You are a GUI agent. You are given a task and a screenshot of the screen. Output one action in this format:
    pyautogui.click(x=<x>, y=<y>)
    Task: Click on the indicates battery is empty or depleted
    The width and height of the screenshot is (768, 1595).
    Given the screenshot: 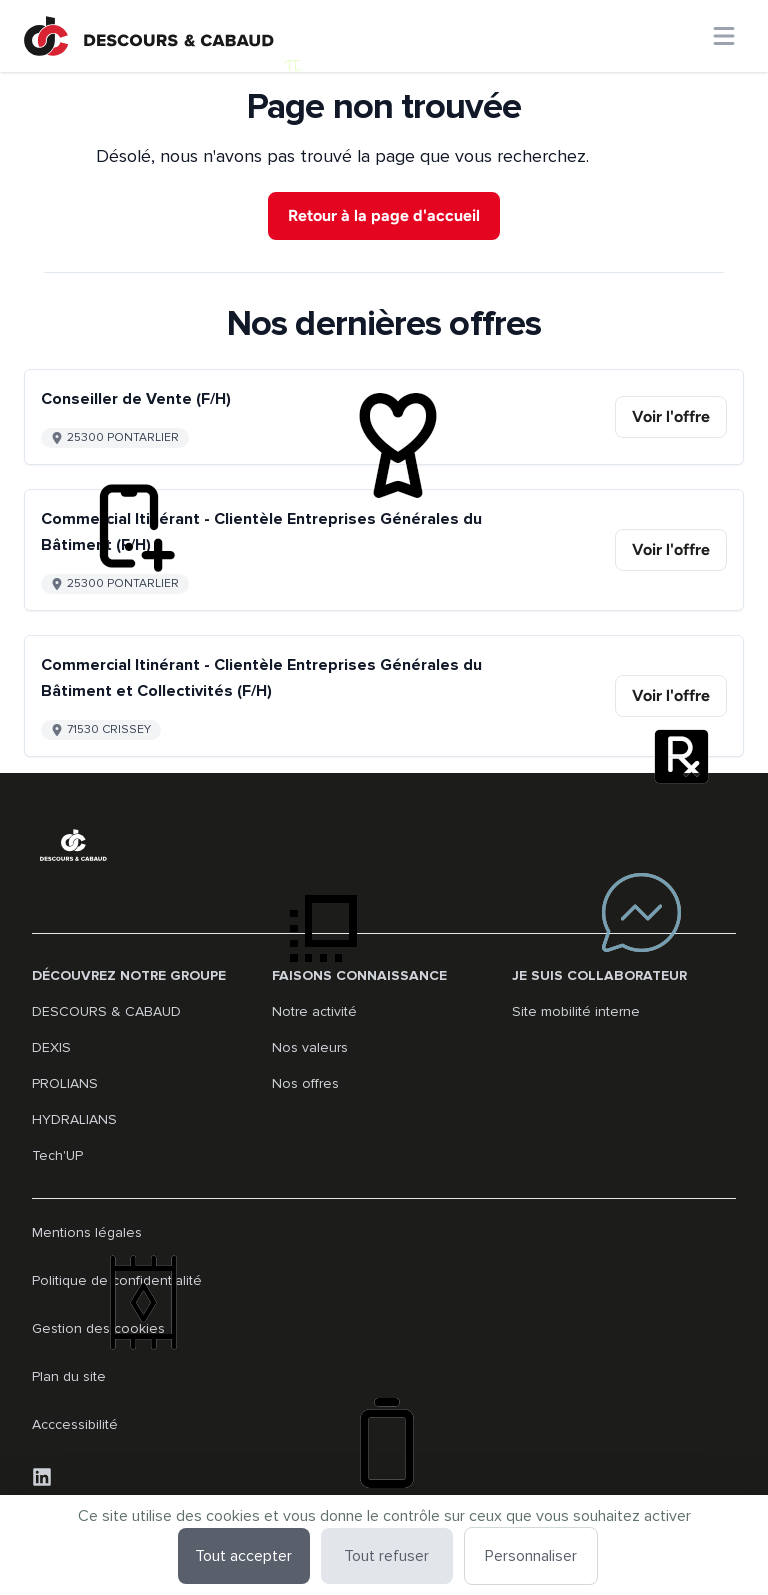 What is the action you would take?
    pyautogui.click(x=387, y=1443)
    